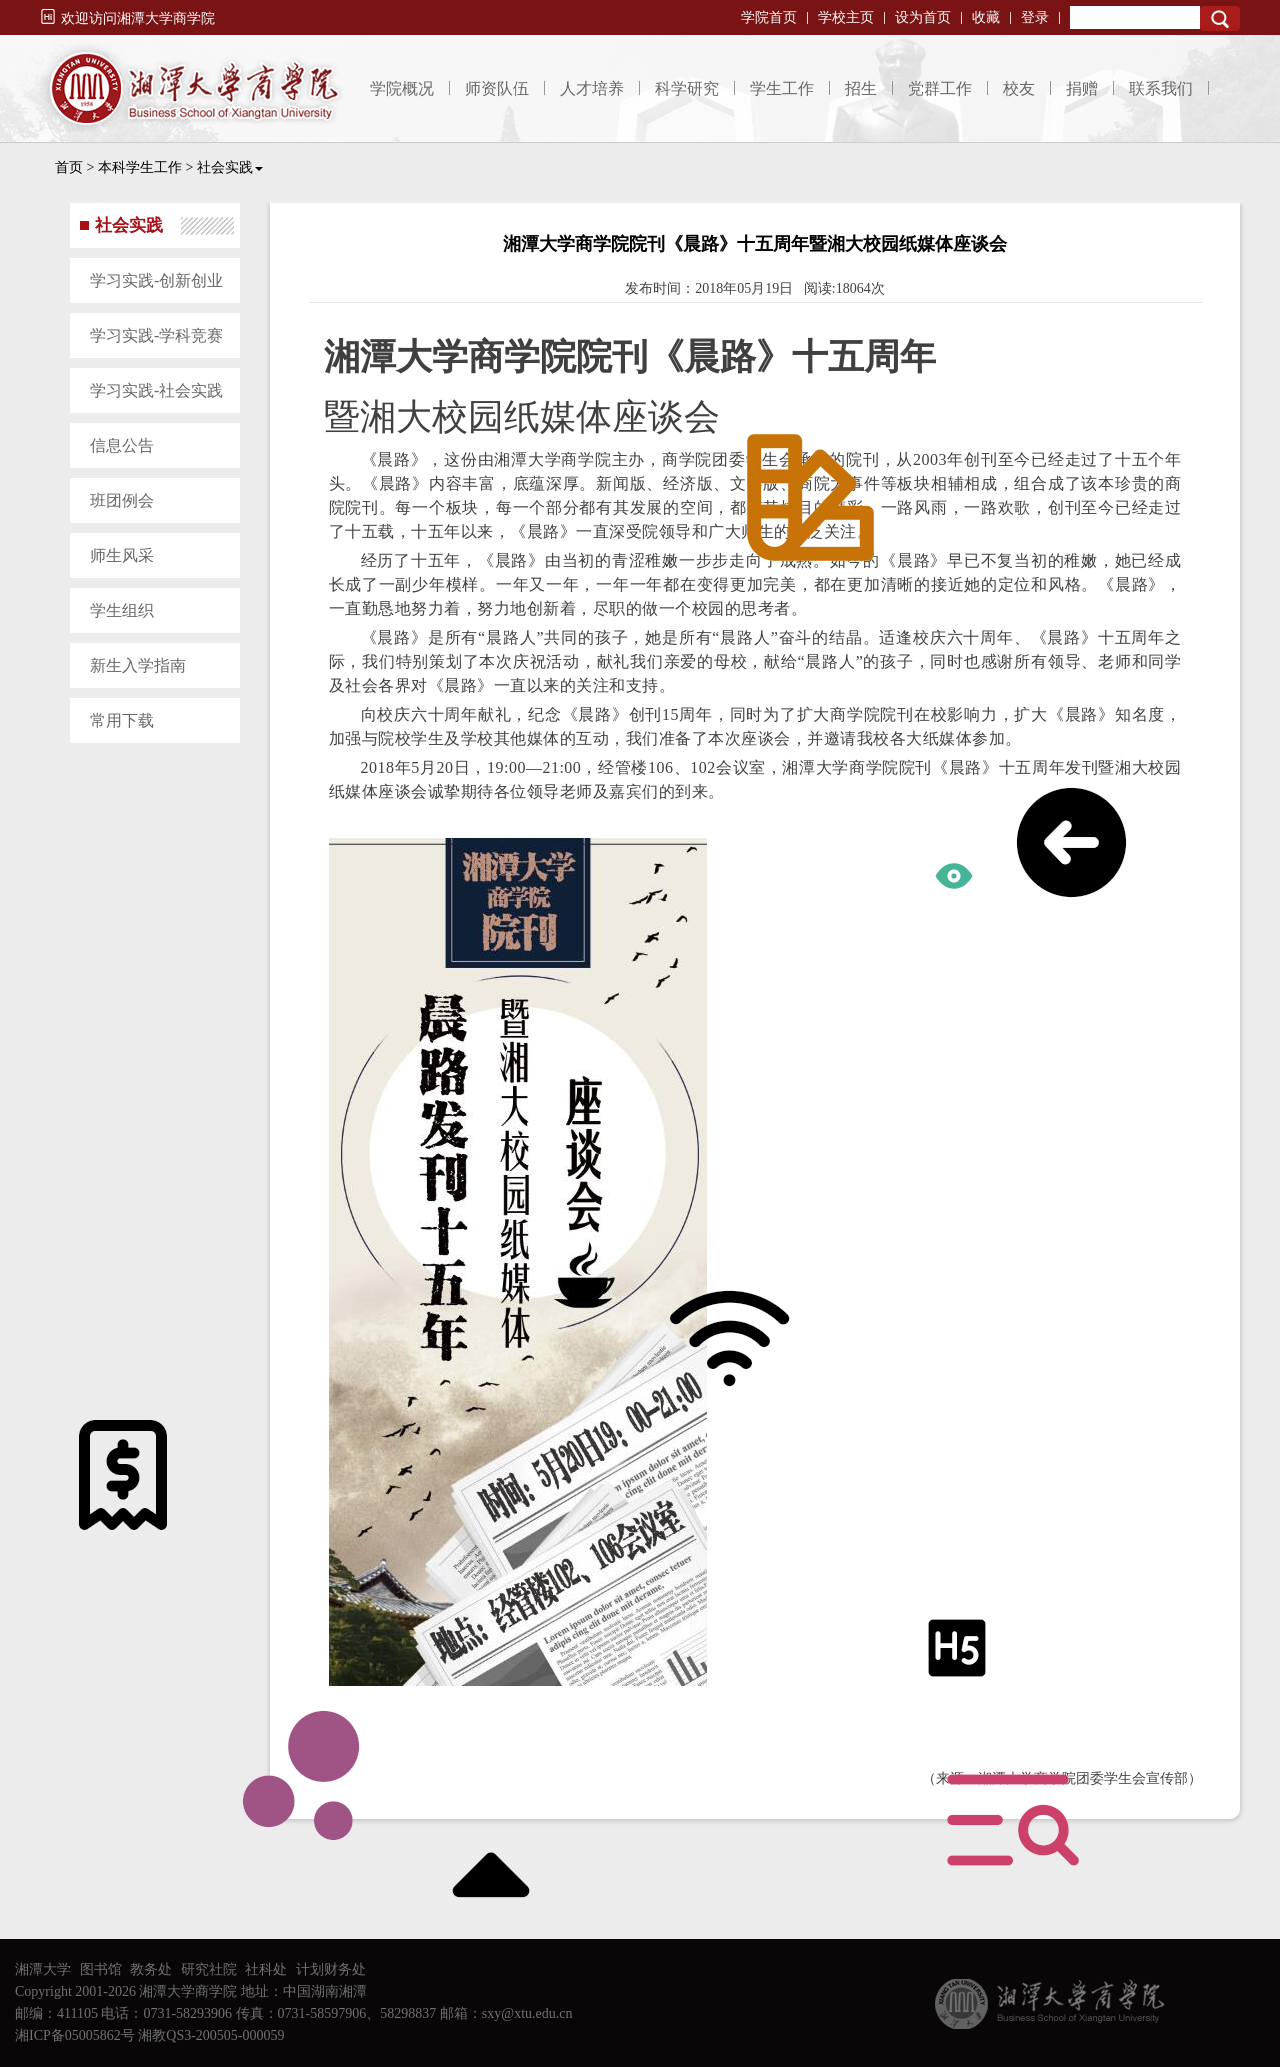 The image size is (1280, 2067). Describe the element at coordinates (729, 1338) in the screenshot. I see `indicates active wifi connection` at that location.